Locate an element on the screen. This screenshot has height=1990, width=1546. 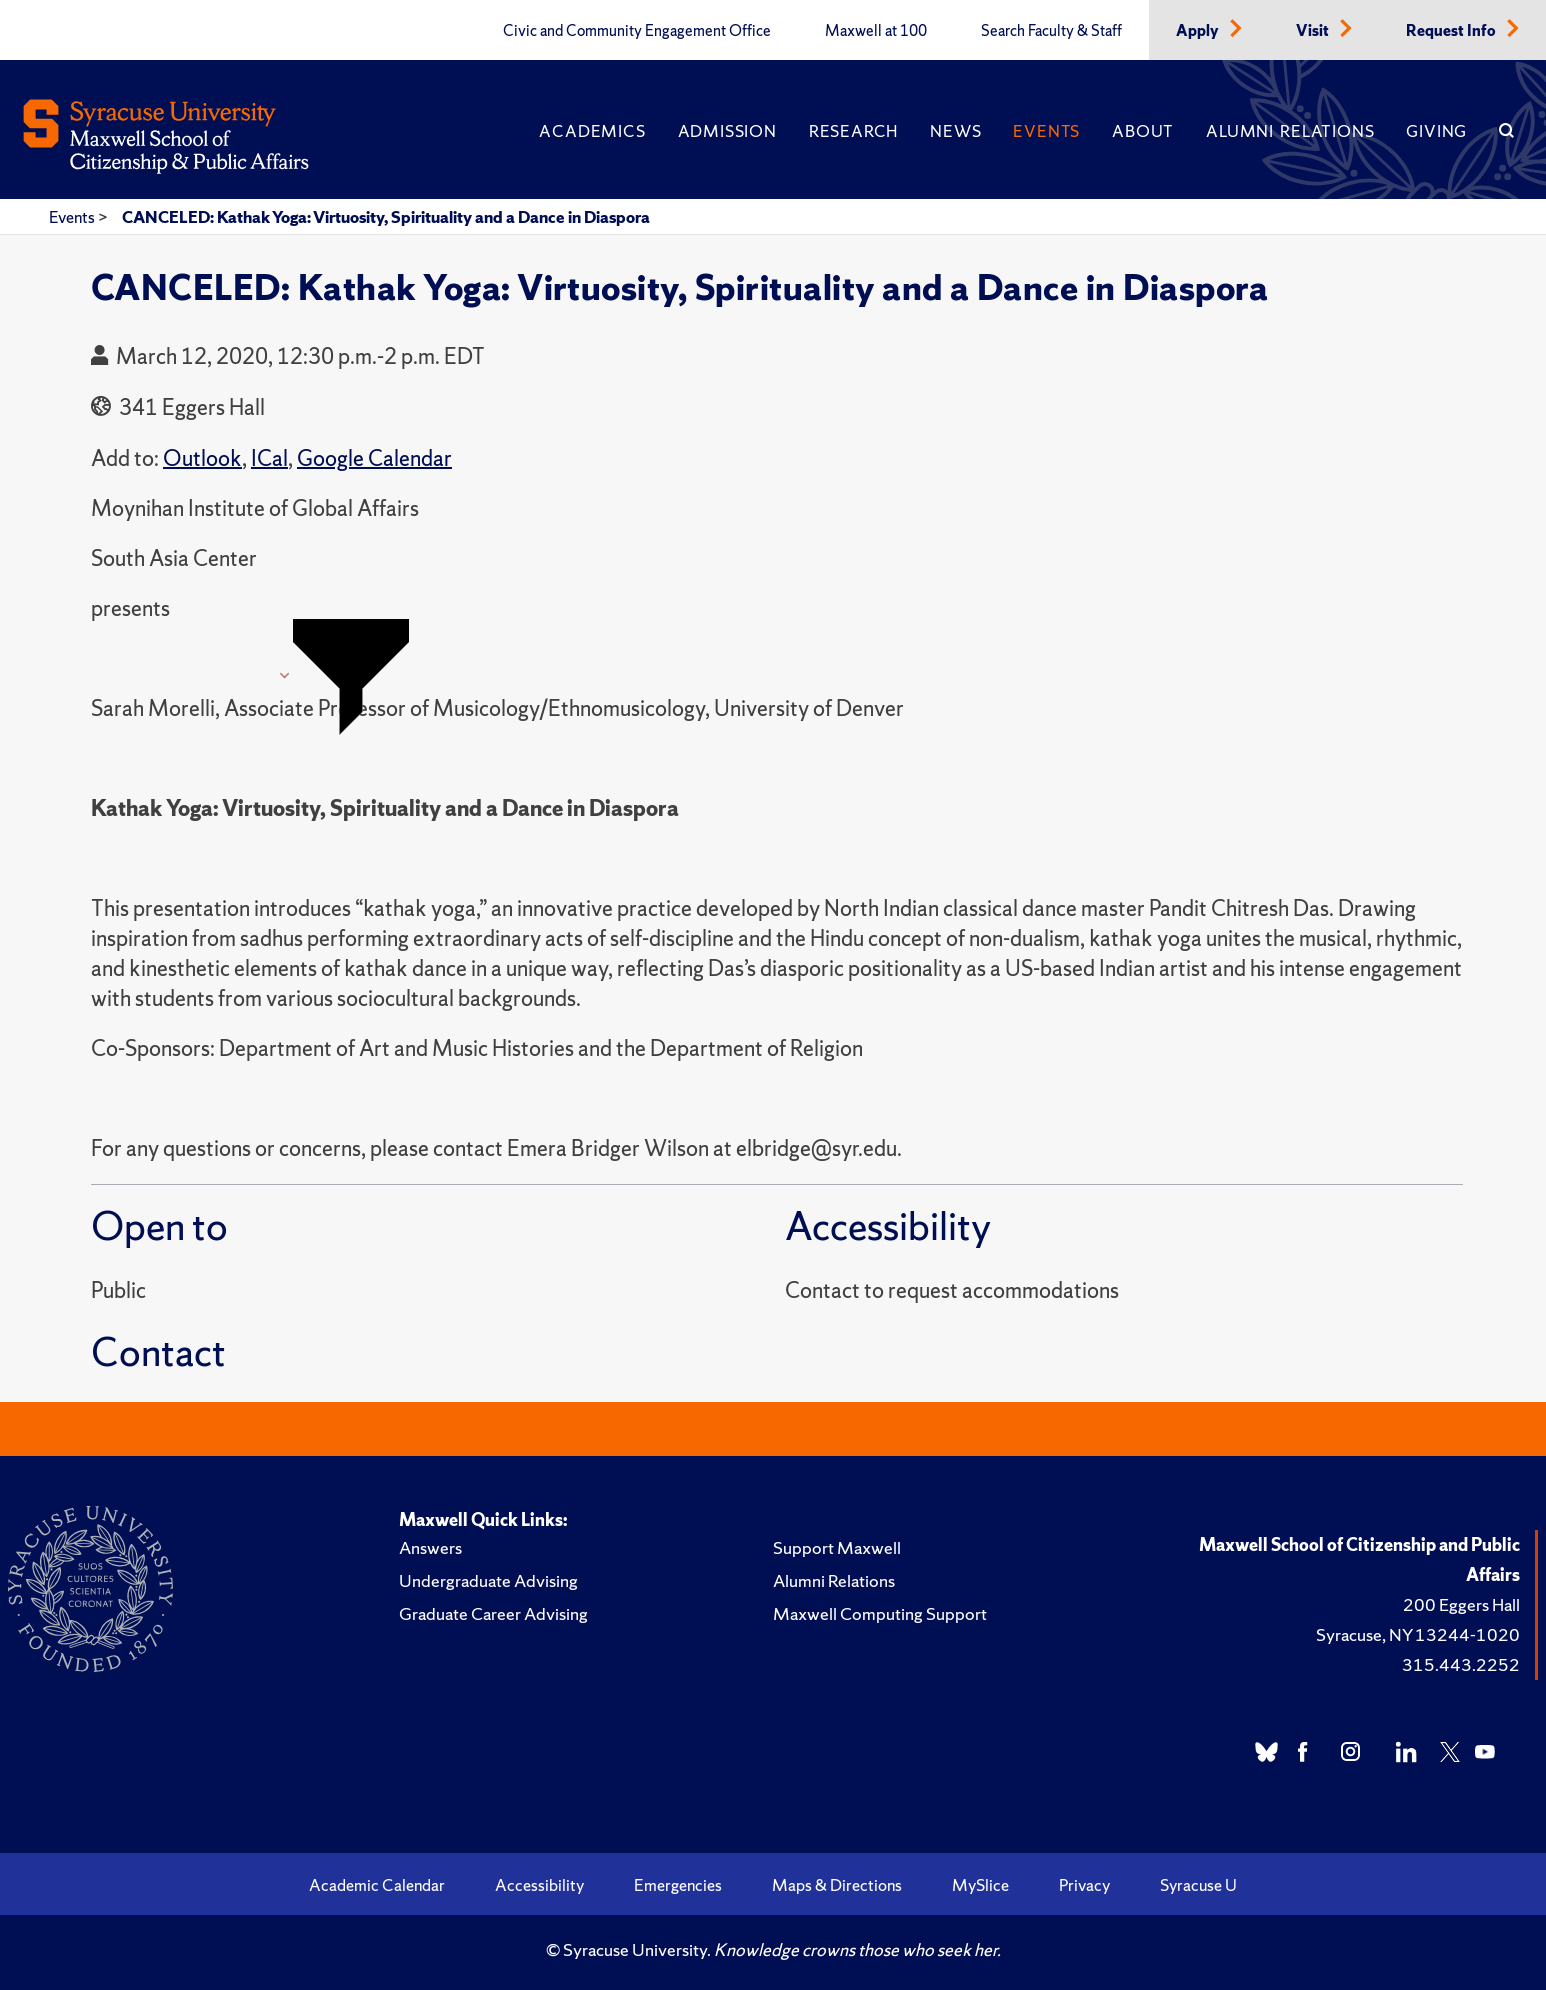
expand a dropdown menu is located at coordinates (284, 675).